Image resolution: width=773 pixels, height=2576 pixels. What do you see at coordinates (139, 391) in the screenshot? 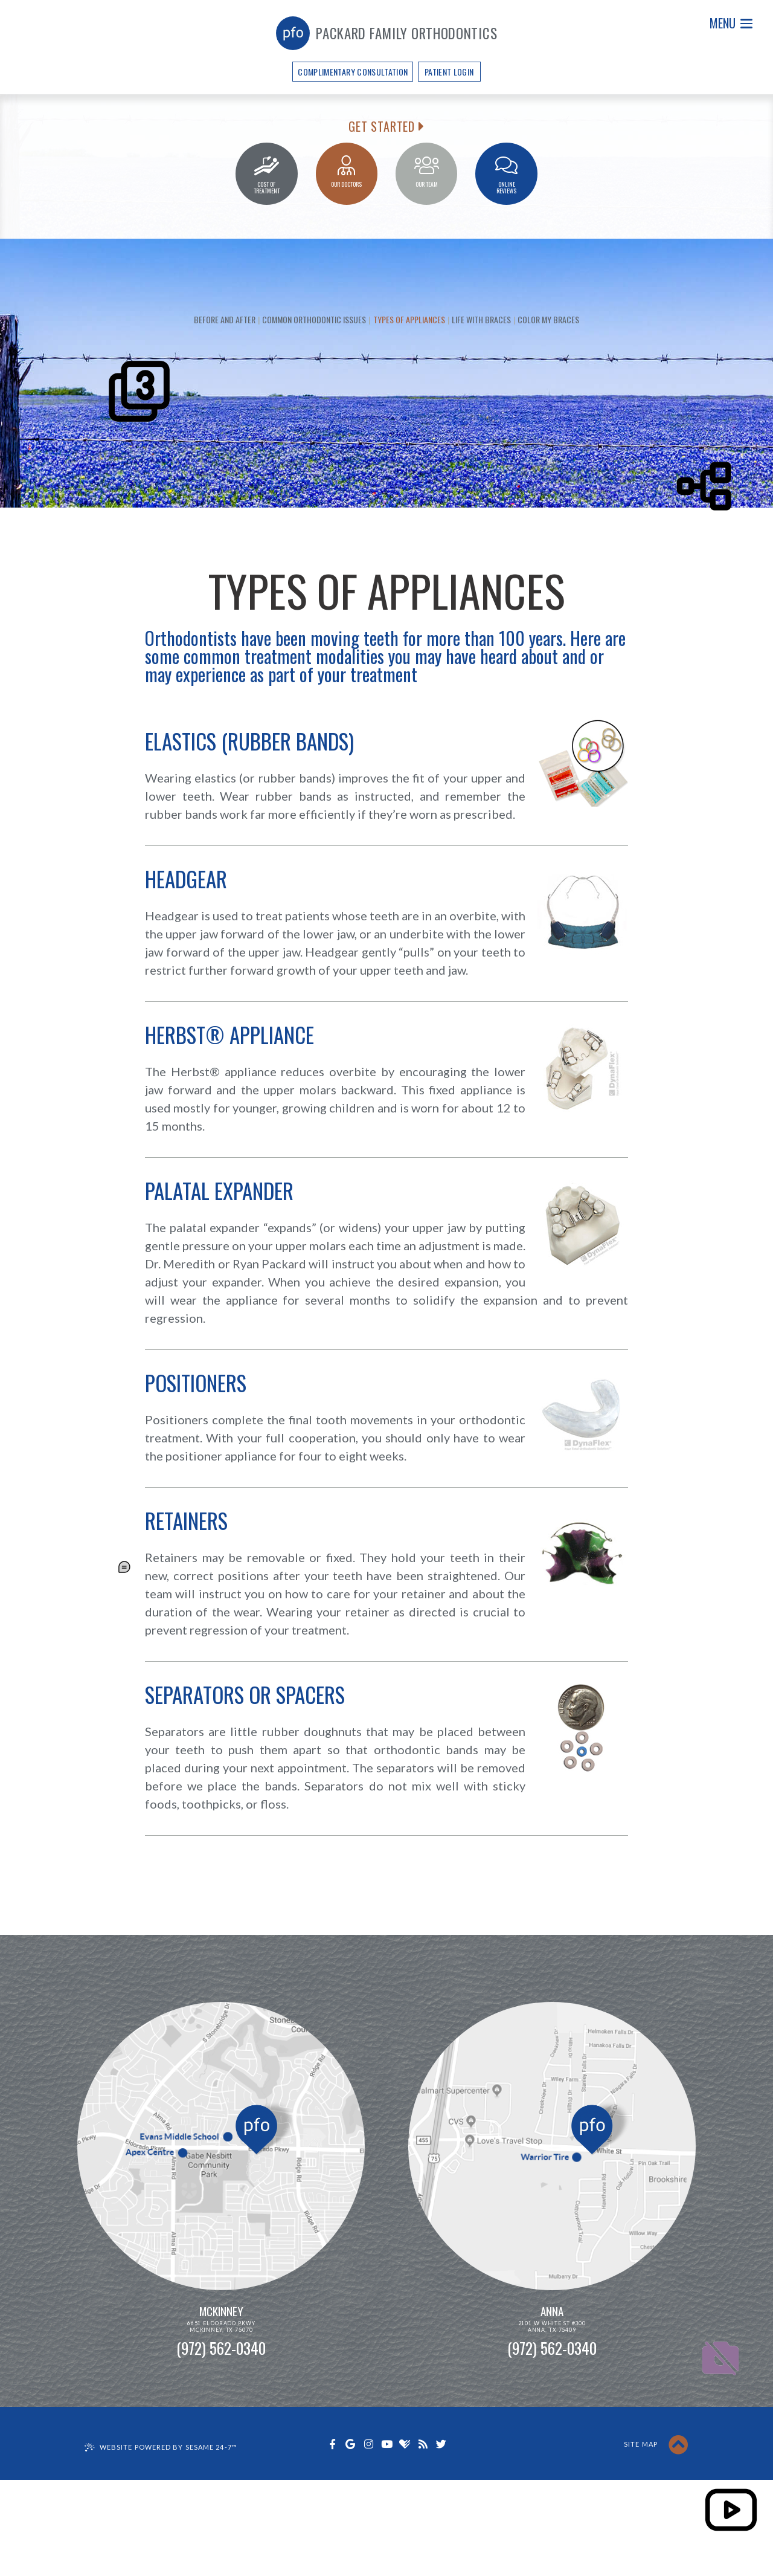
I see `view item 3 in a series or collection` at bounding box center [139, 391].